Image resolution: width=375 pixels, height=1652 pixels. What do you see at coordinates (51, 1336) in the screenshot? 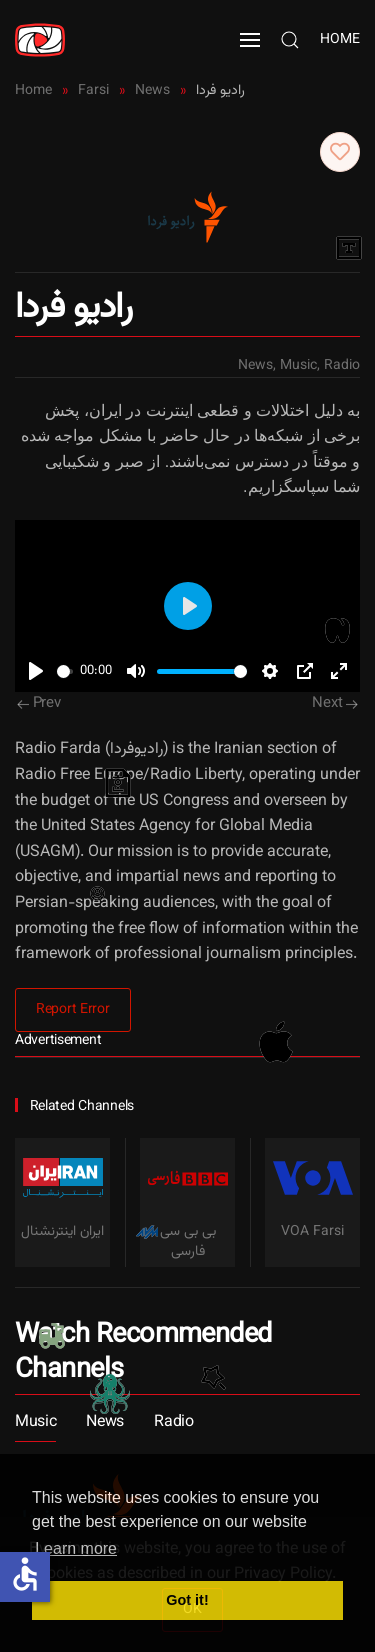
I see `select e-bike as transportation mode` at bounding box center [51, 1336].